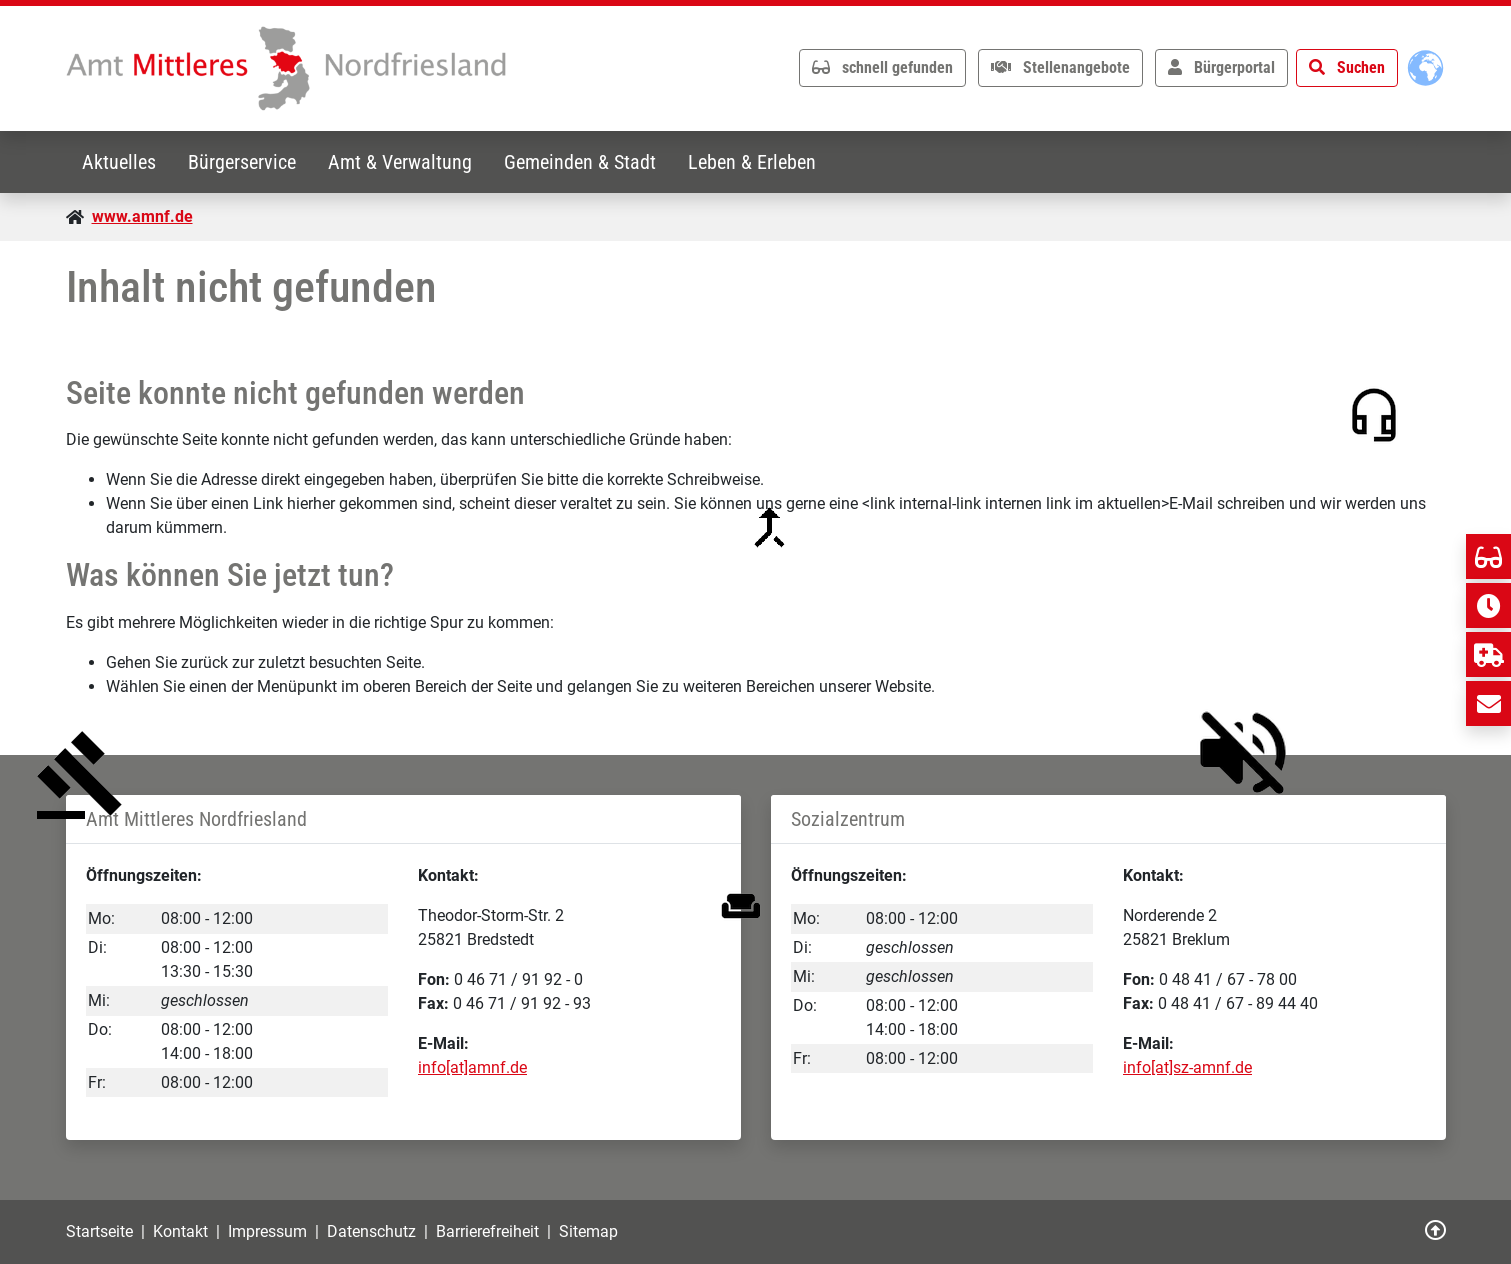 This screenshot has height=1264, width=1511. I want to click on contact customer support, so click(1374, 415).